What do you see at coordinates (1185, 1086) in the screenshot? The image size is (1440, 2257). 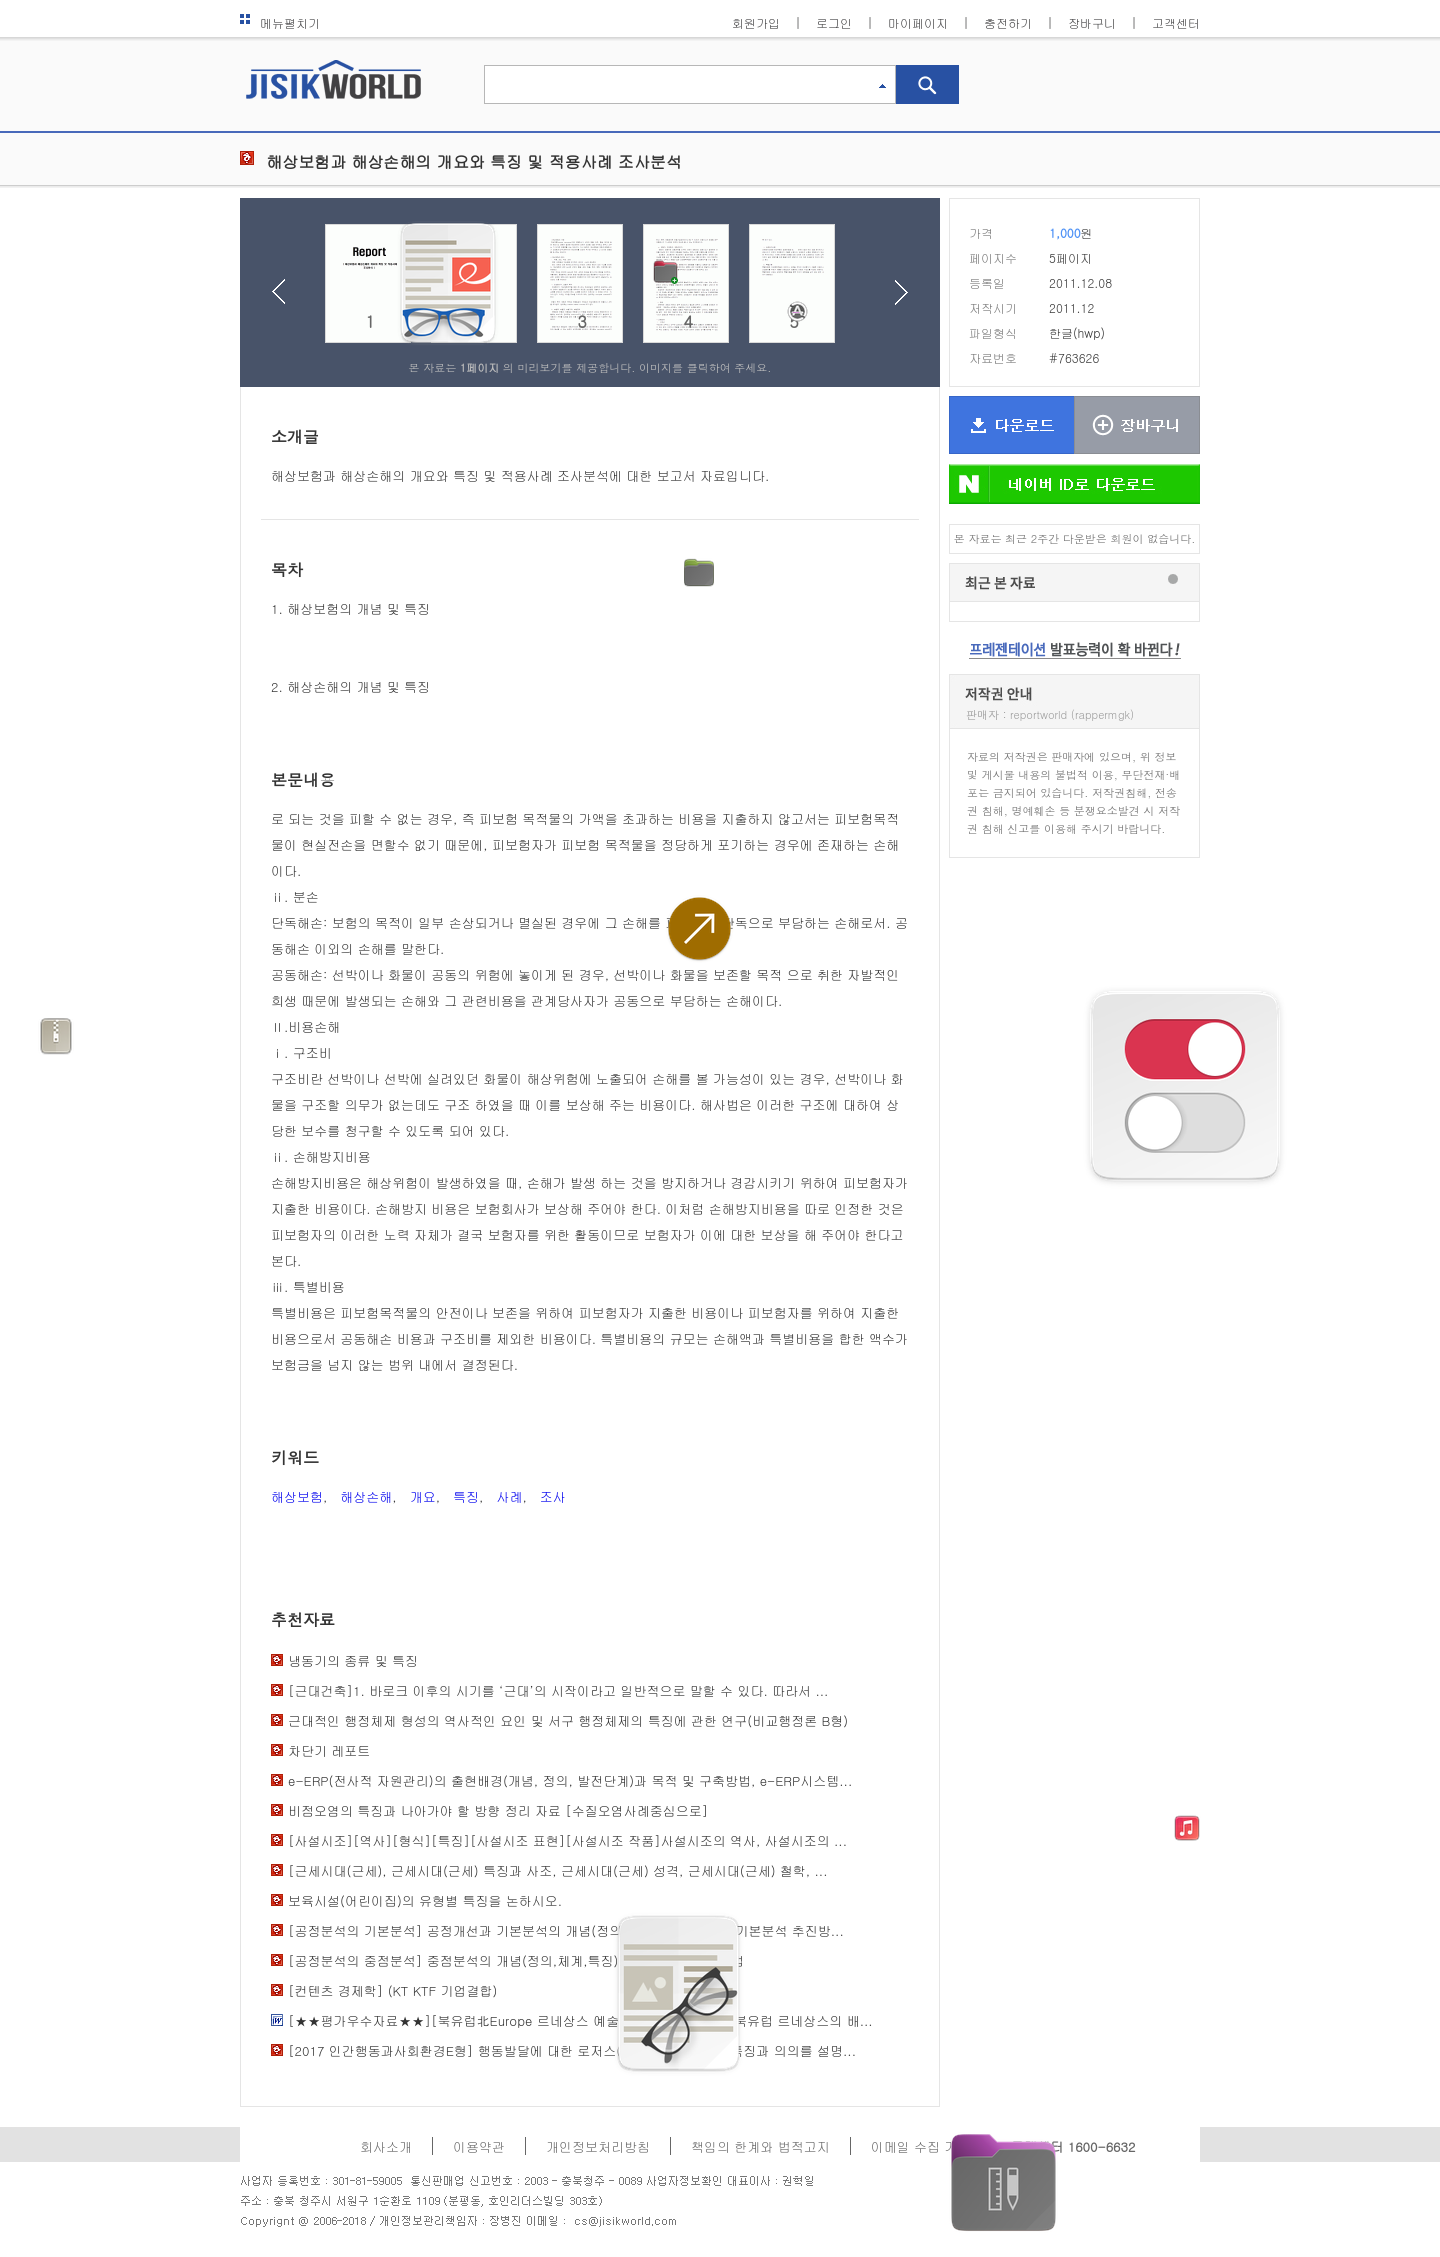 I see `open system tweaks or settings customization` at bounding box center [1185, 1086].